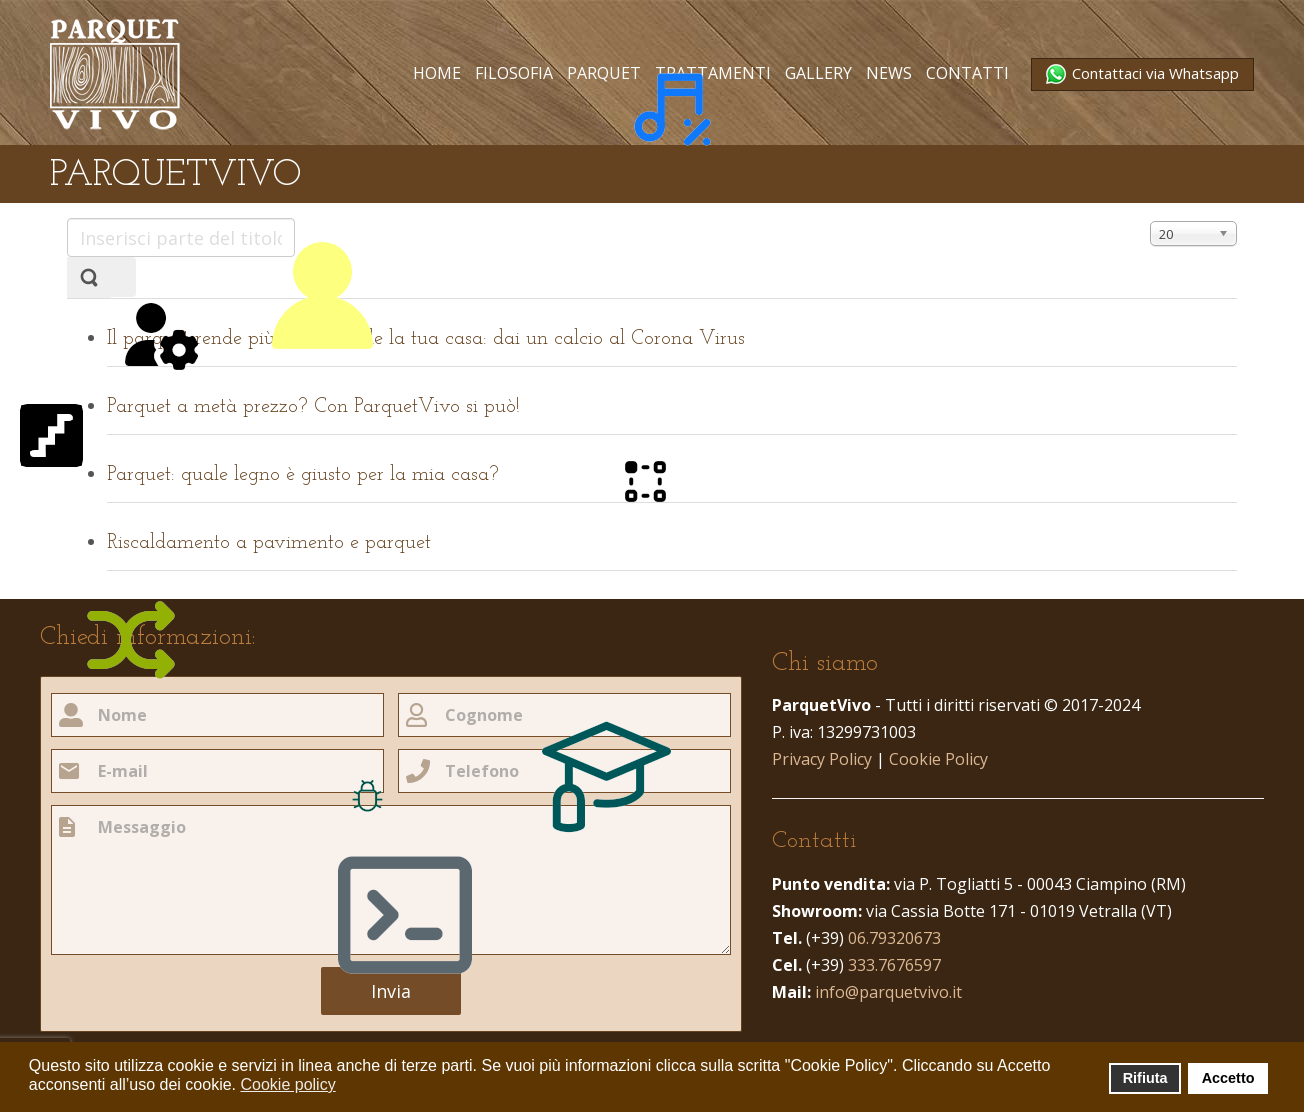 This screenshot has width=1304, height=1112. What do you see at coordinates (367, 796) in the screenshot?
I see `report a bug or issue` at bounding box center [367, 796].